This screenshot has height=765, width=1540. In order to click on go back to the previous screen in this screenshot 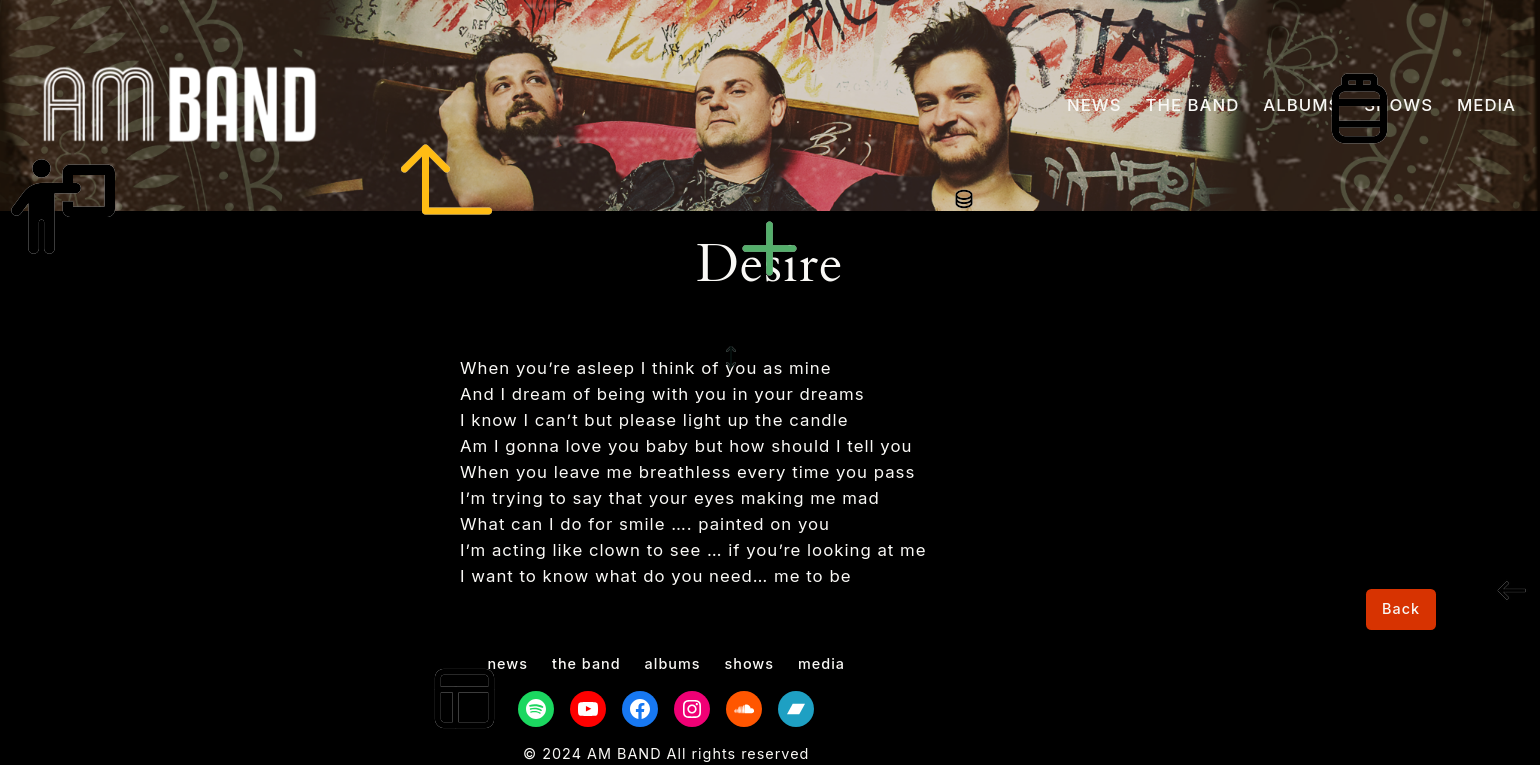, I will do `click(1511, 590)`.